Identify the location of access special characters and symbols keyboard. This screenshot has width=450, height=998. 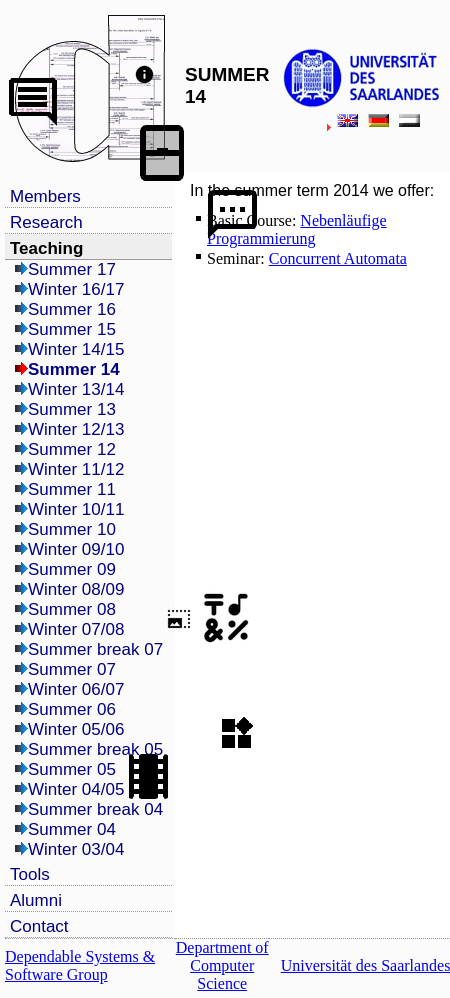
(226, 618).